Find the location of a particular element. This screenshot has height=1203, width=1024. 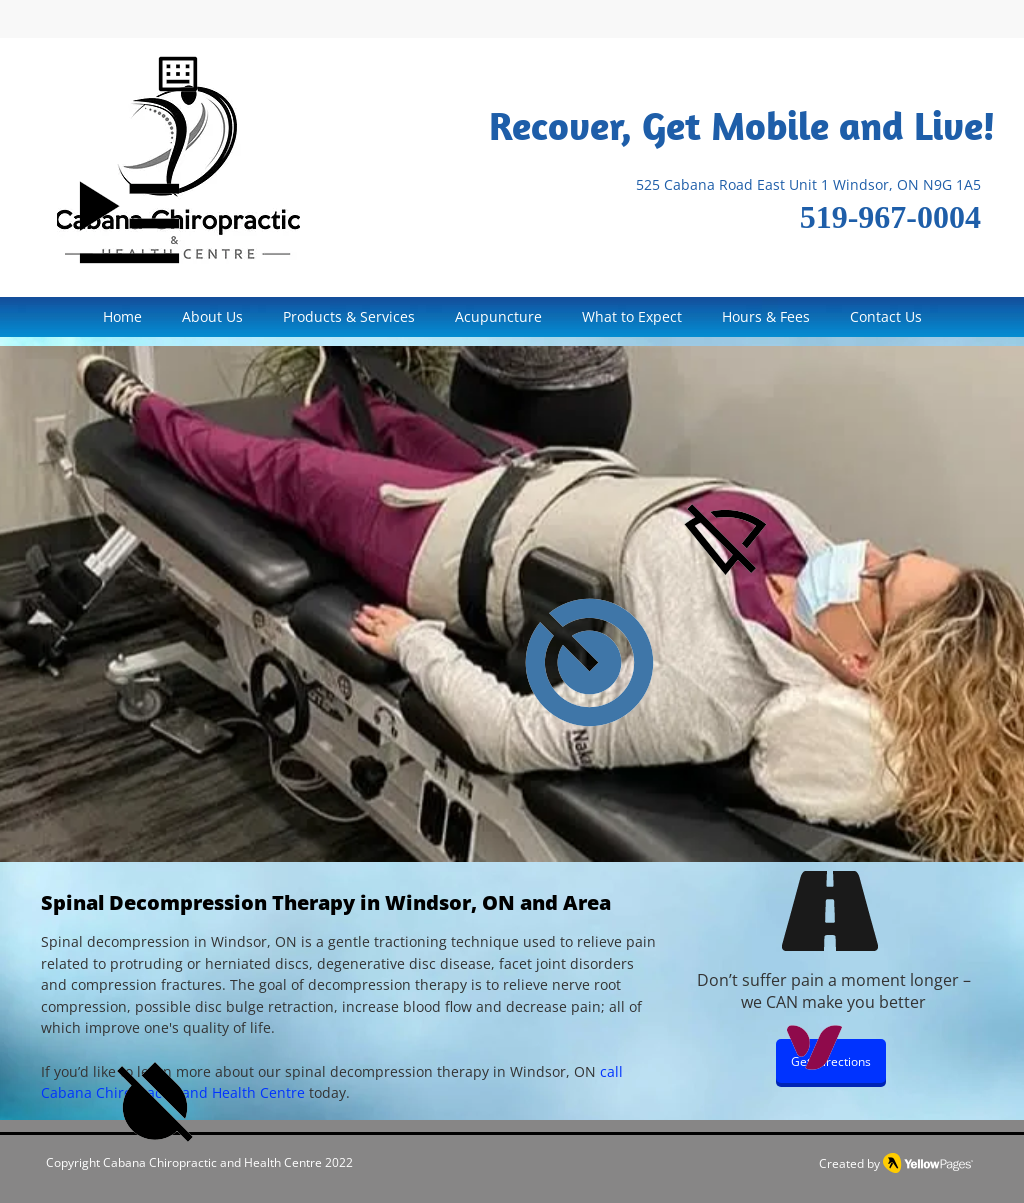

scan a QR code or barcode is located at coordinates (589, 662).